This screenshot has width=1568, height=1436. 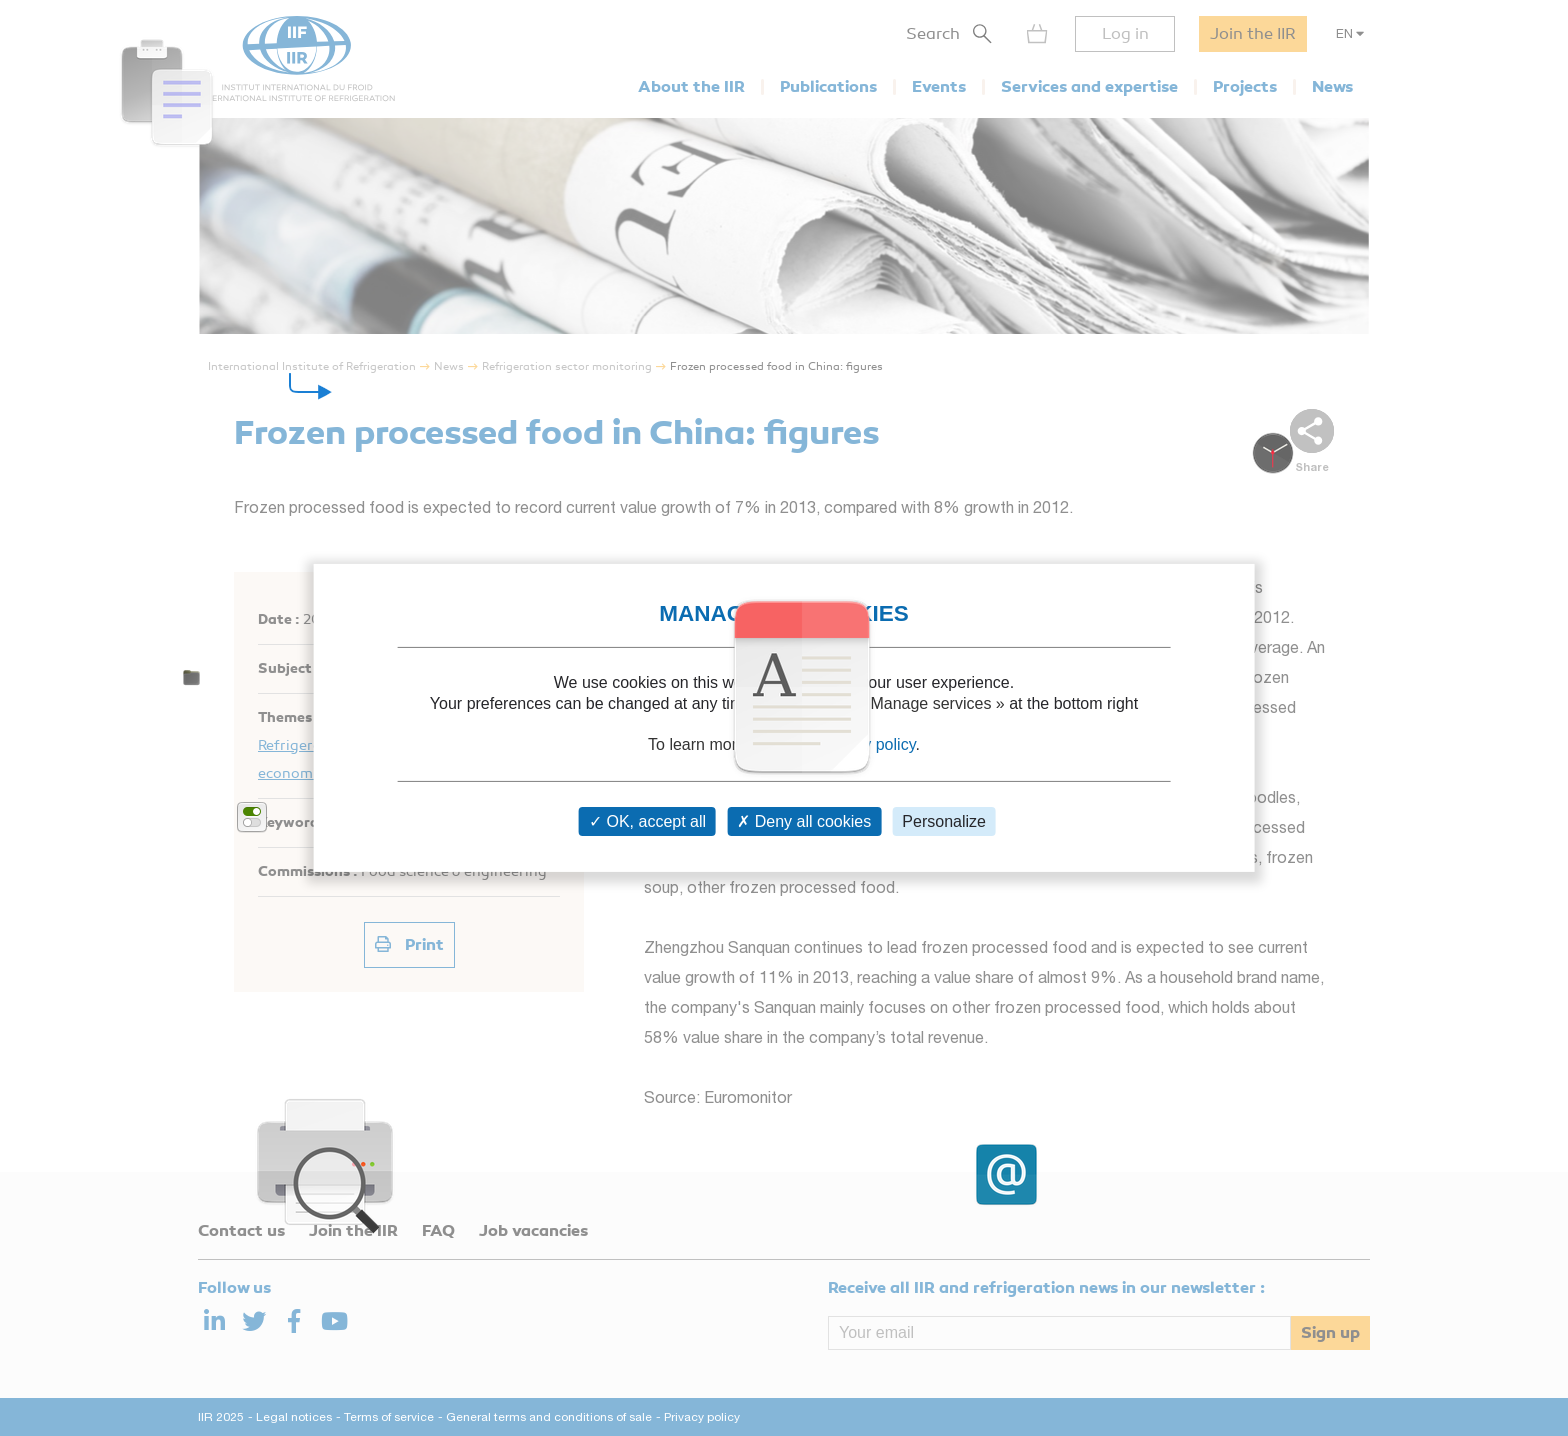 I want to click on forward this email to another recipient, so click(x=311, y=383).